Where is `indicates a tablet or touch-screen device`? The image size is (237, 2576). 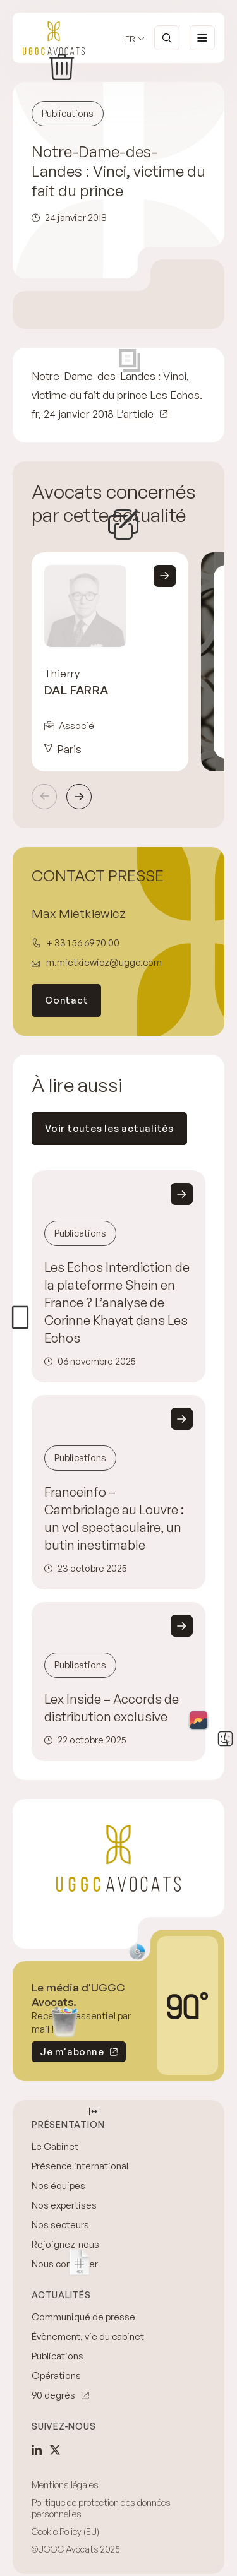 indicates a tablet or touch-screen device is located at coordinates (20, 1317).